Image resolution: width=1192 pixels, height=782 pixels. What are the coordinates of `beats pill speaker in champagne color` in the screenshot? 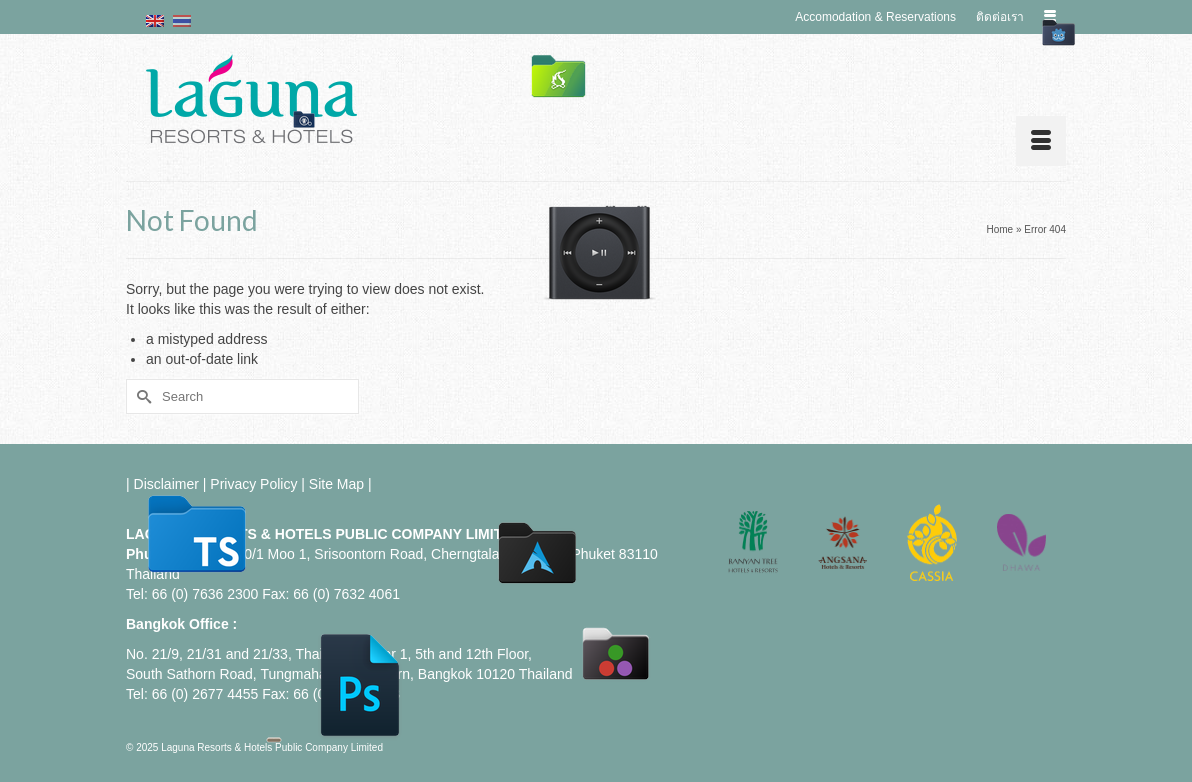 It's located at (274, 740).